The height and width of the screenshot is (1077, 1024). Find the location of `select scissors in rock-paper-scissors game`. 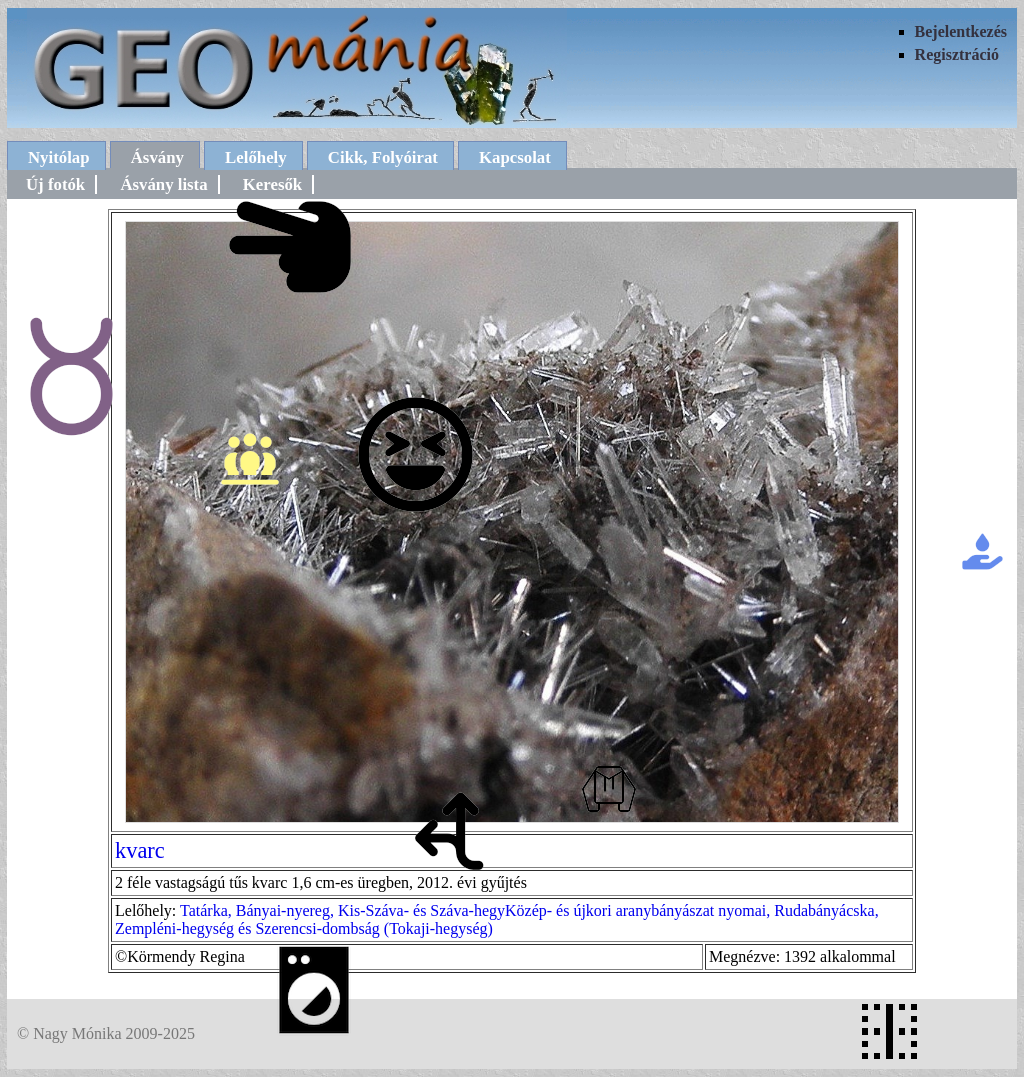

select scissors in rock-paper-scissors game is located at coordinates (290, 247).